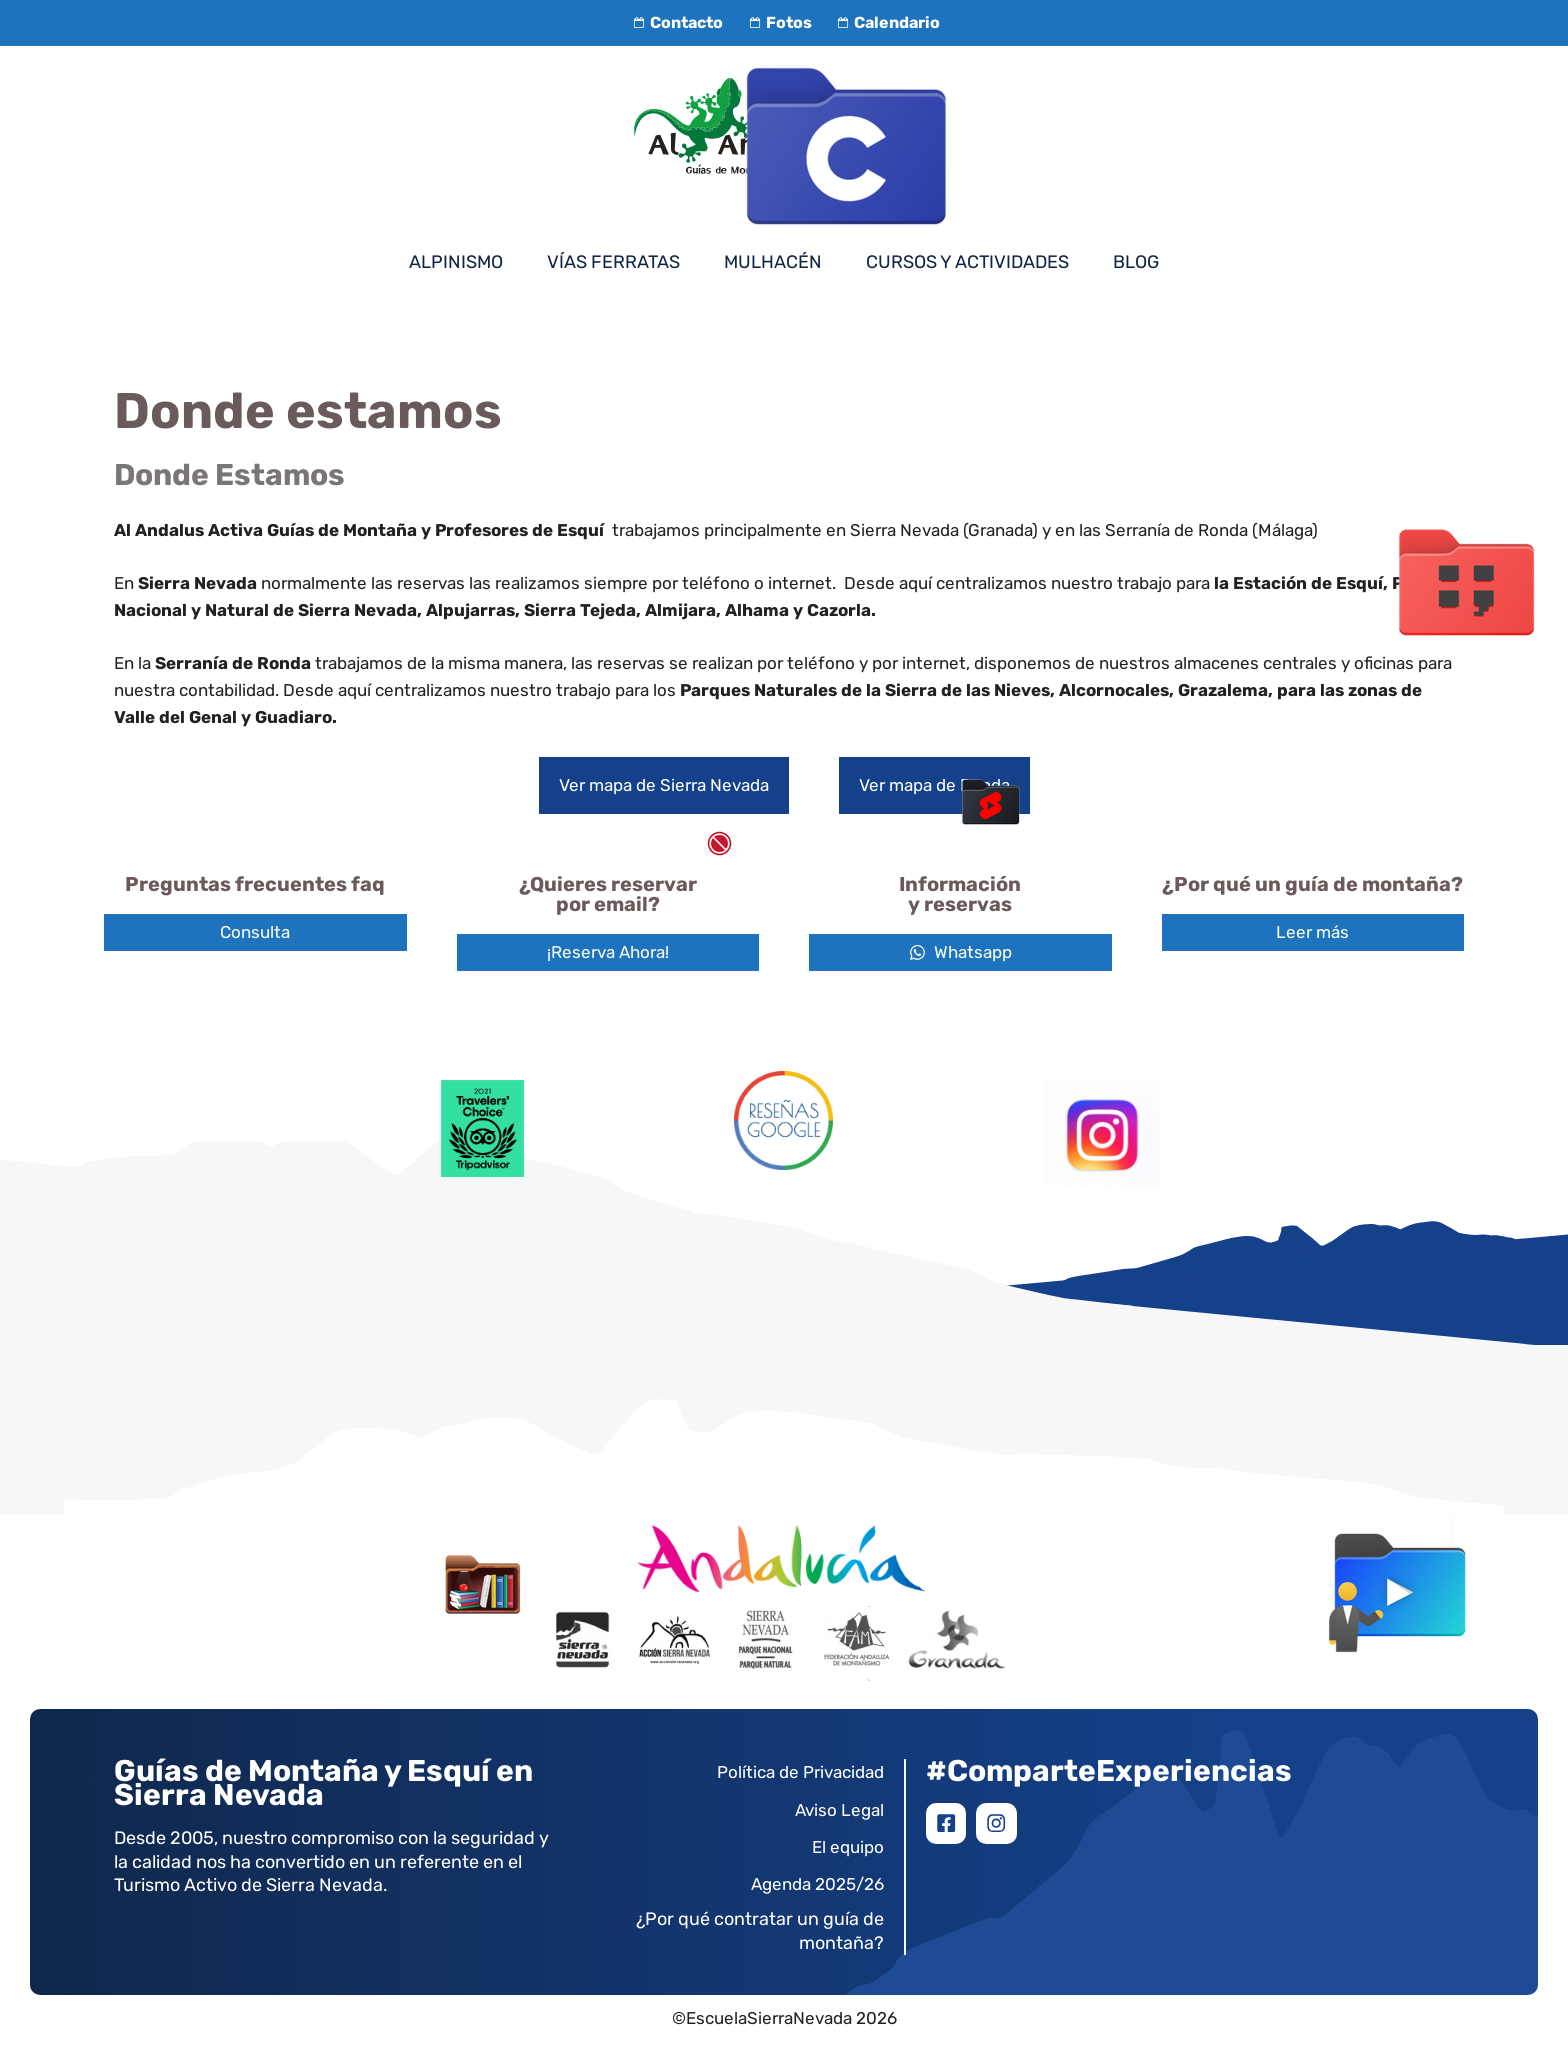 Image resolution: width=1568 pixels, height=2058 pixels. Describe the element at coordinates (990, 803) in the screenshot. I see `open folder containing youtube shorts downloads` at that location.